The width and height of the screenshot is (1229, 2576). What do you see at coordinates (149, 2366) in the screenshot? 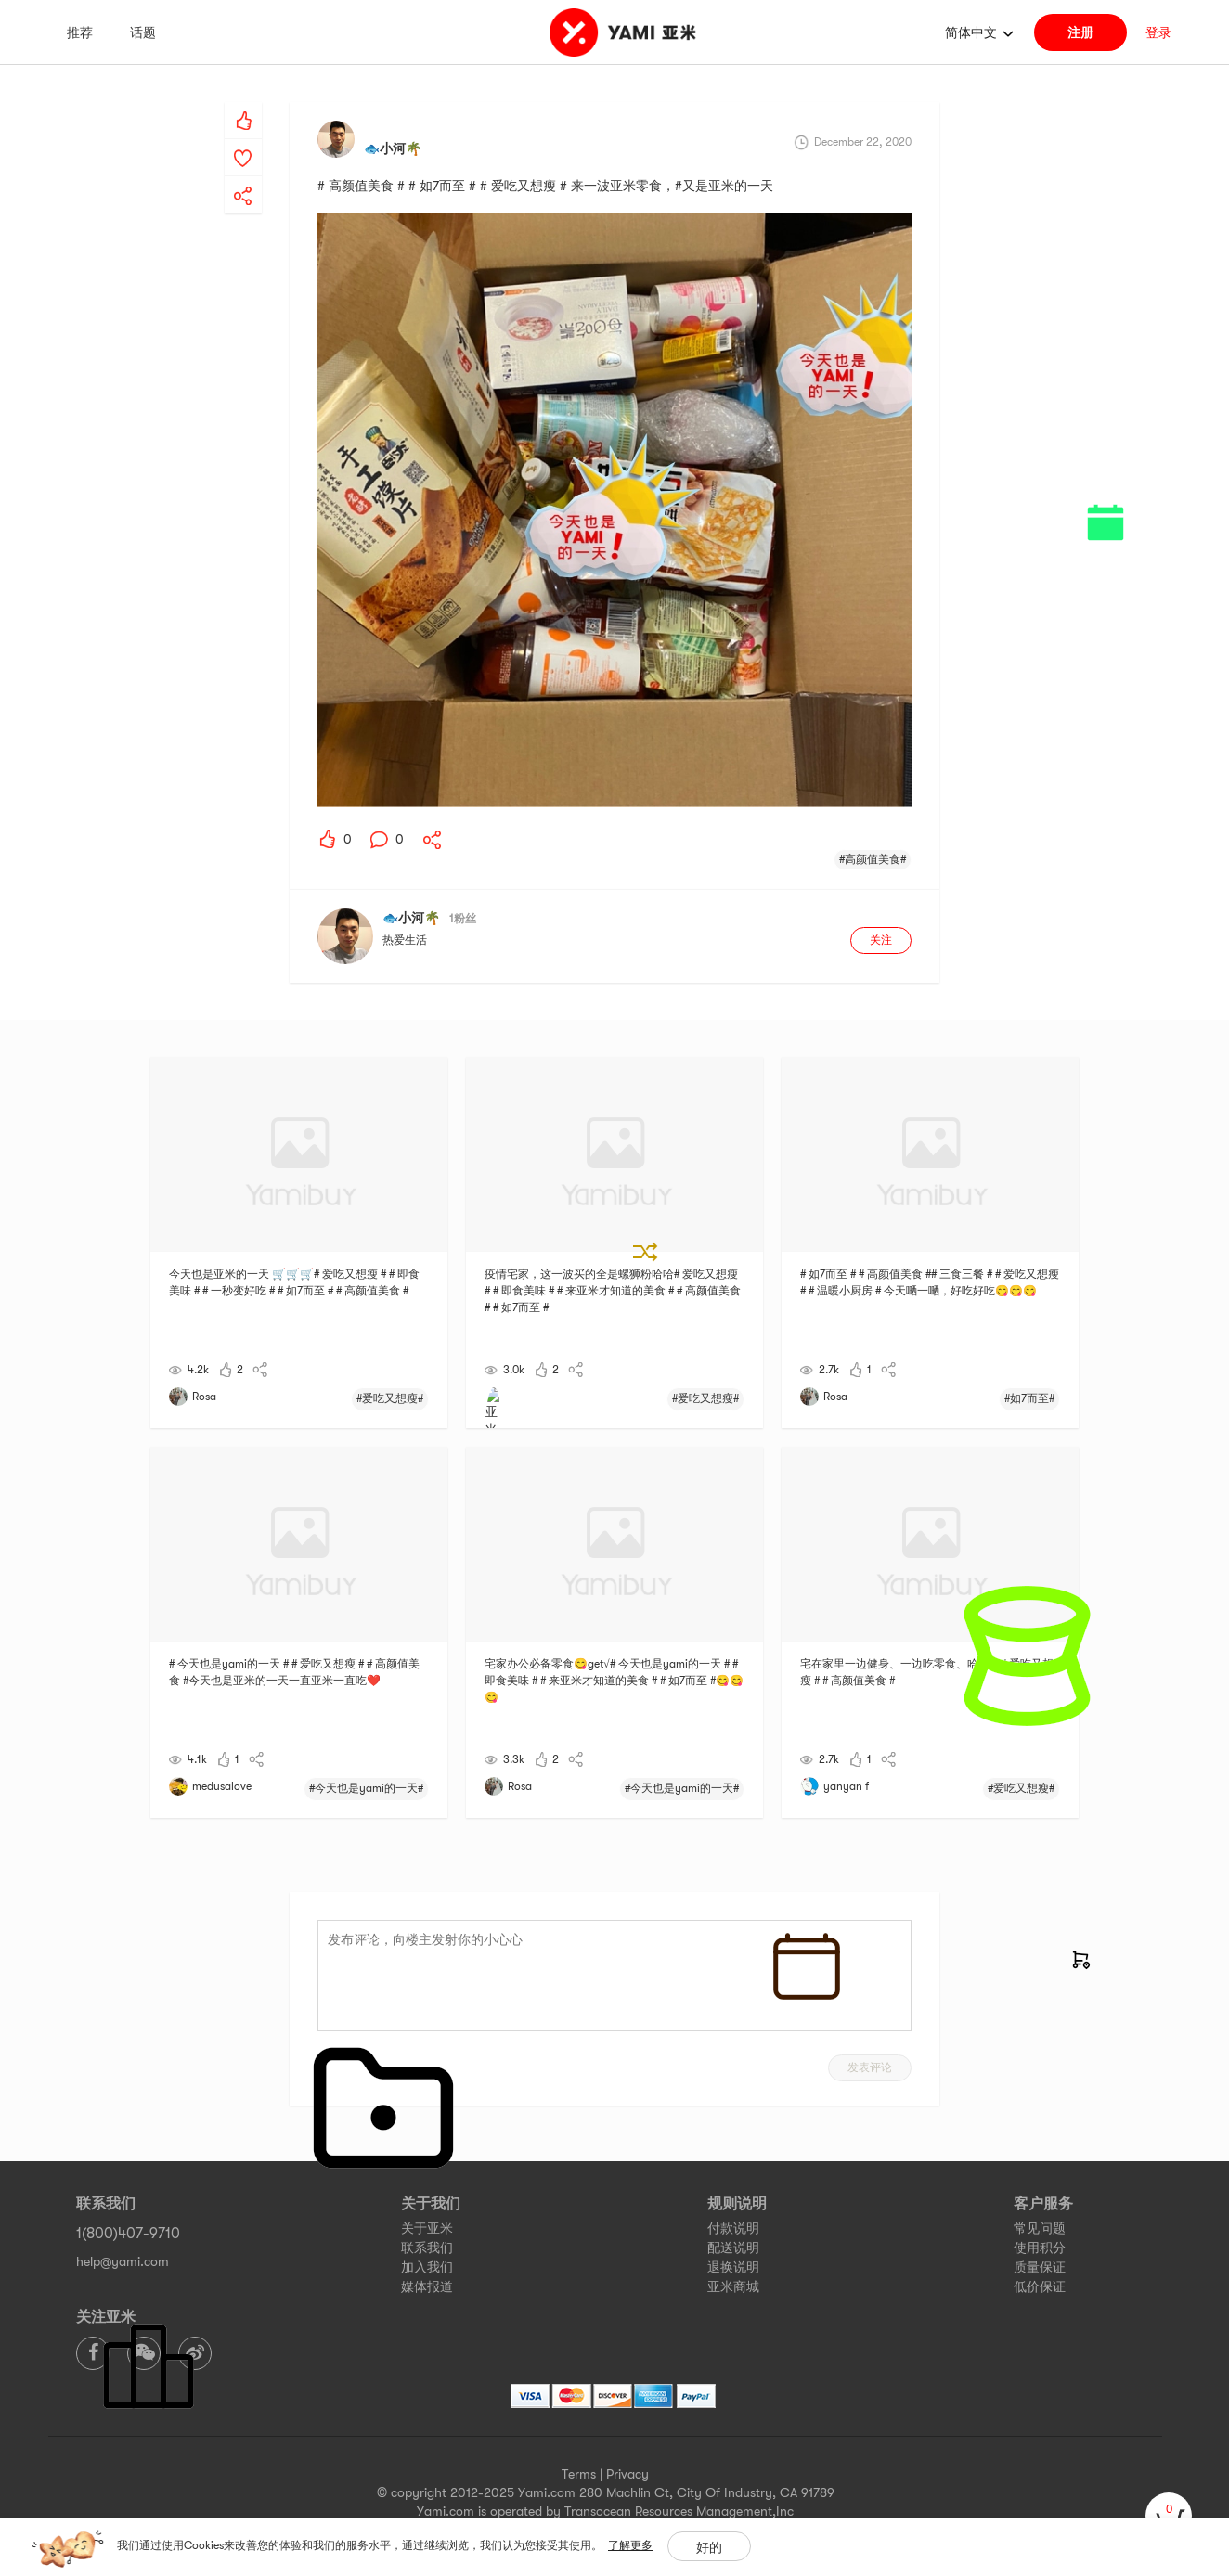
I see `view rankings or leaderboard` at bounding box center [149, 2366].